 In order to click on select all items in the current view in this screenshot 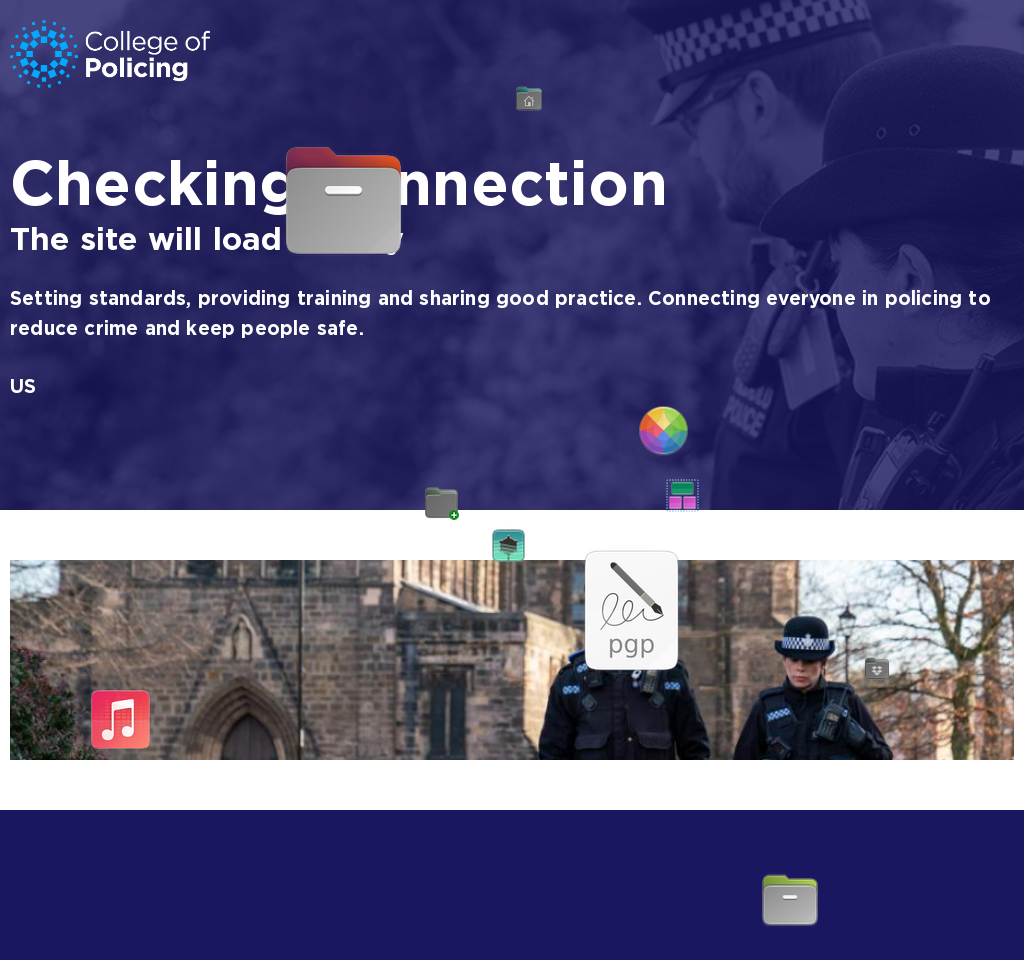, I will do `click(682, 495)`.